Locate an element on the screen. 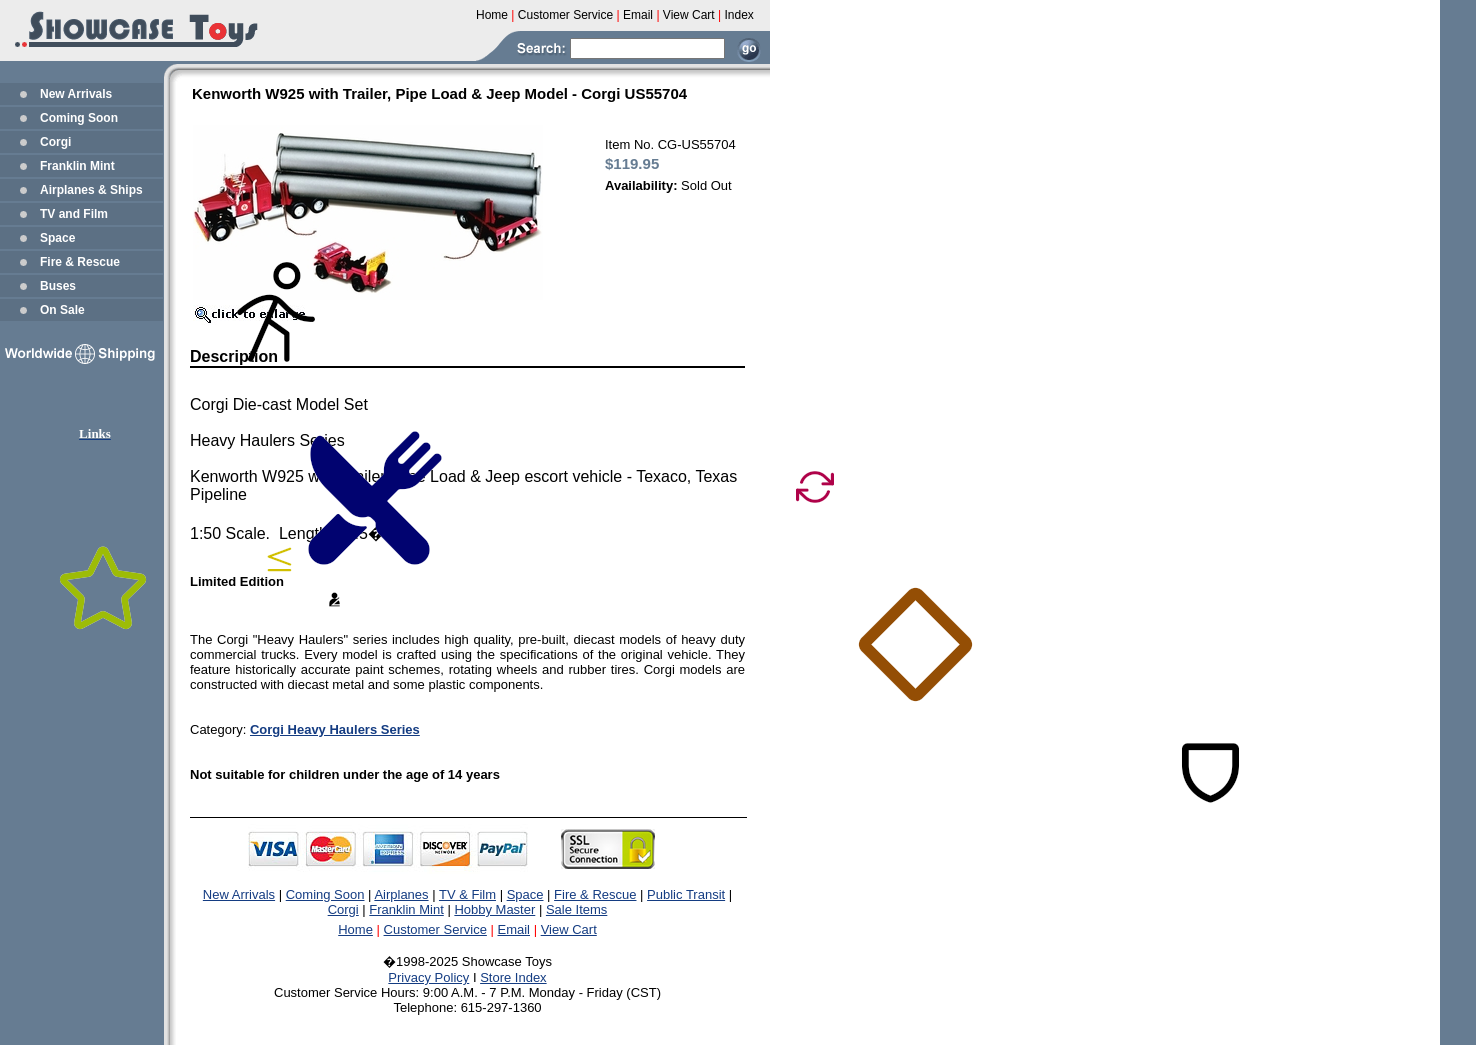 Image resolution: width=1476 pixels, height=1045 pixels. indicates seatbelt status or safety reminder is located at coordinates (334, 599).